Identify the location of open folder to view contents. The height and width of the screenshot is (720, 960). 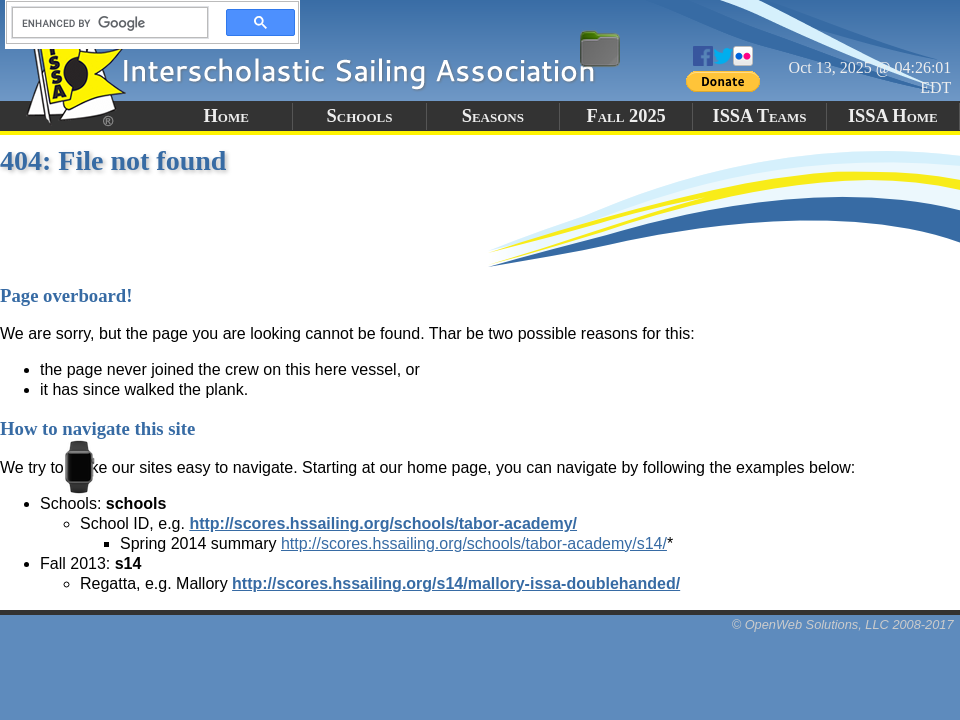
(600, 48).